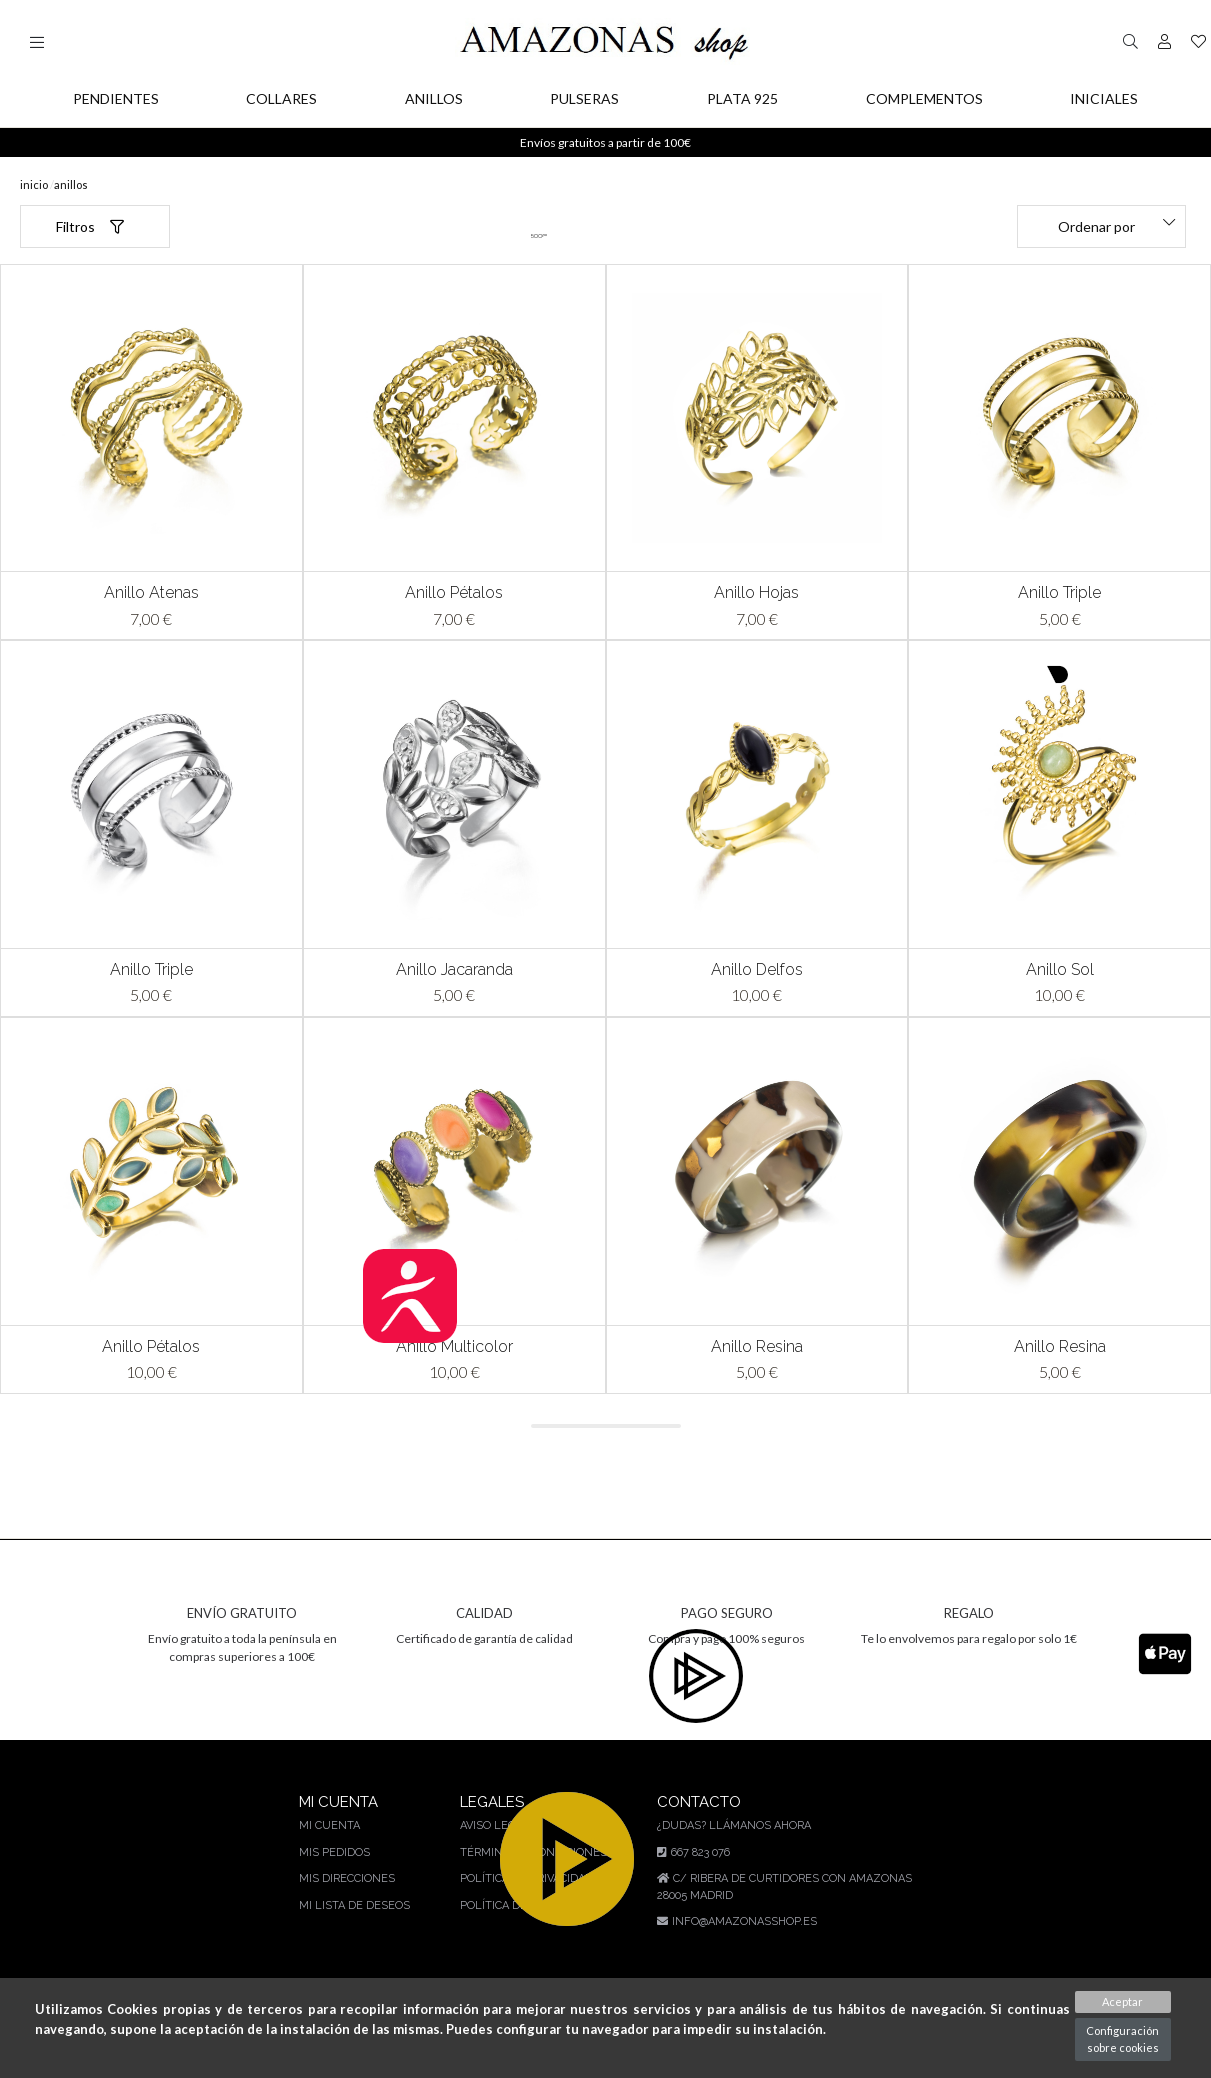  Describe the element at coordinates (1165, 1654) in the screenshot. I see `pay with Apple Pay` at that location.